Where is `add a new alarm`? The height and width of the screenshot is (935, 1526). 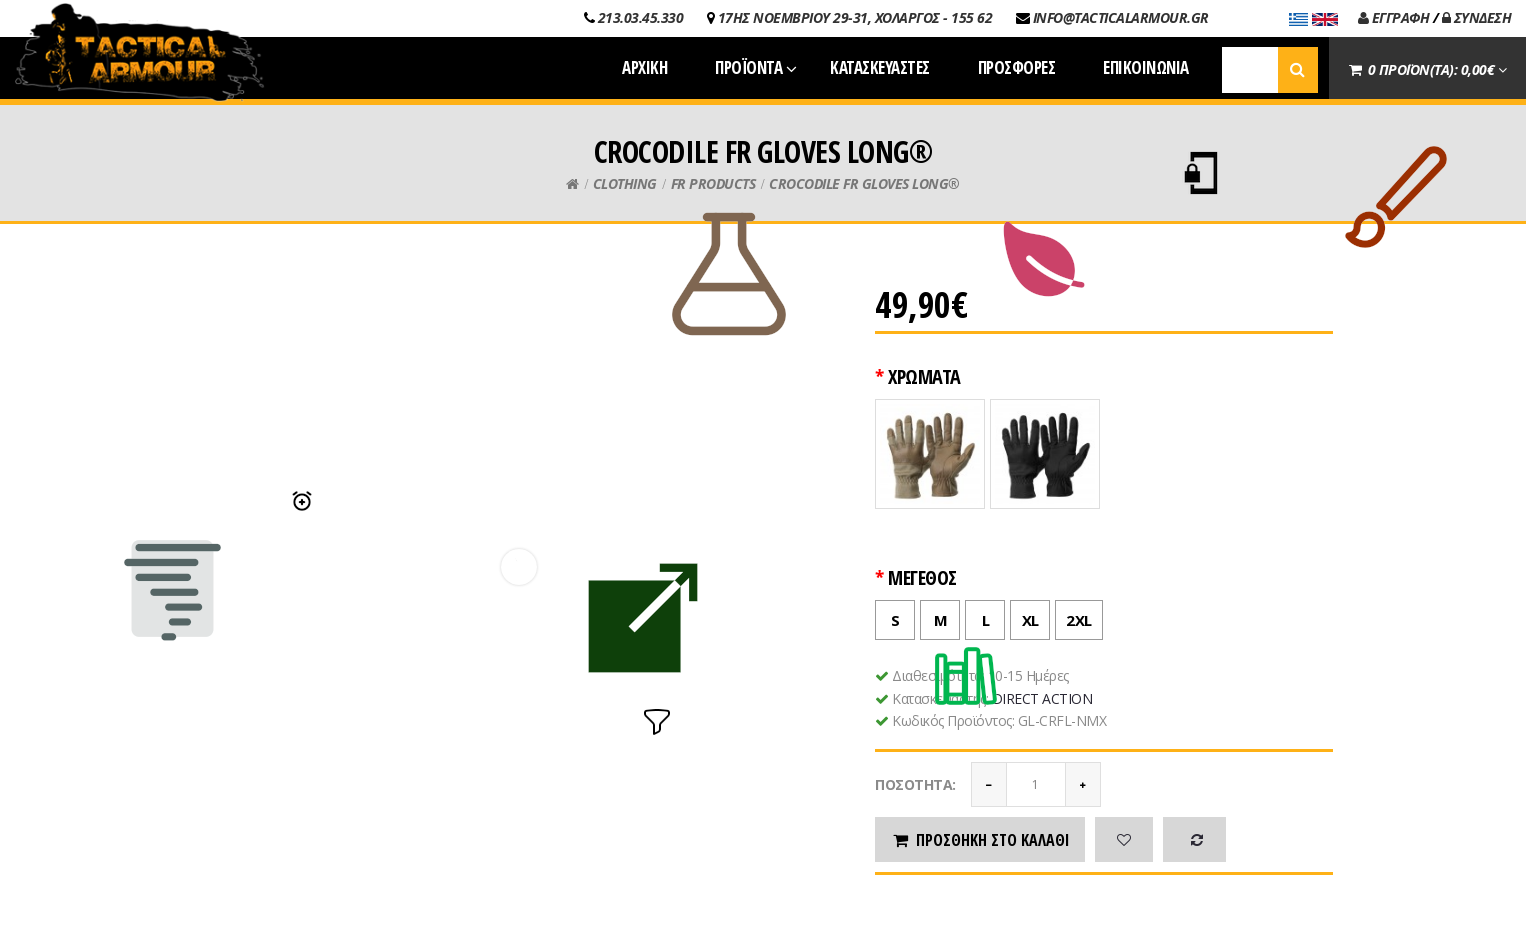
add a new alarm is located at coordinates (302, 501).